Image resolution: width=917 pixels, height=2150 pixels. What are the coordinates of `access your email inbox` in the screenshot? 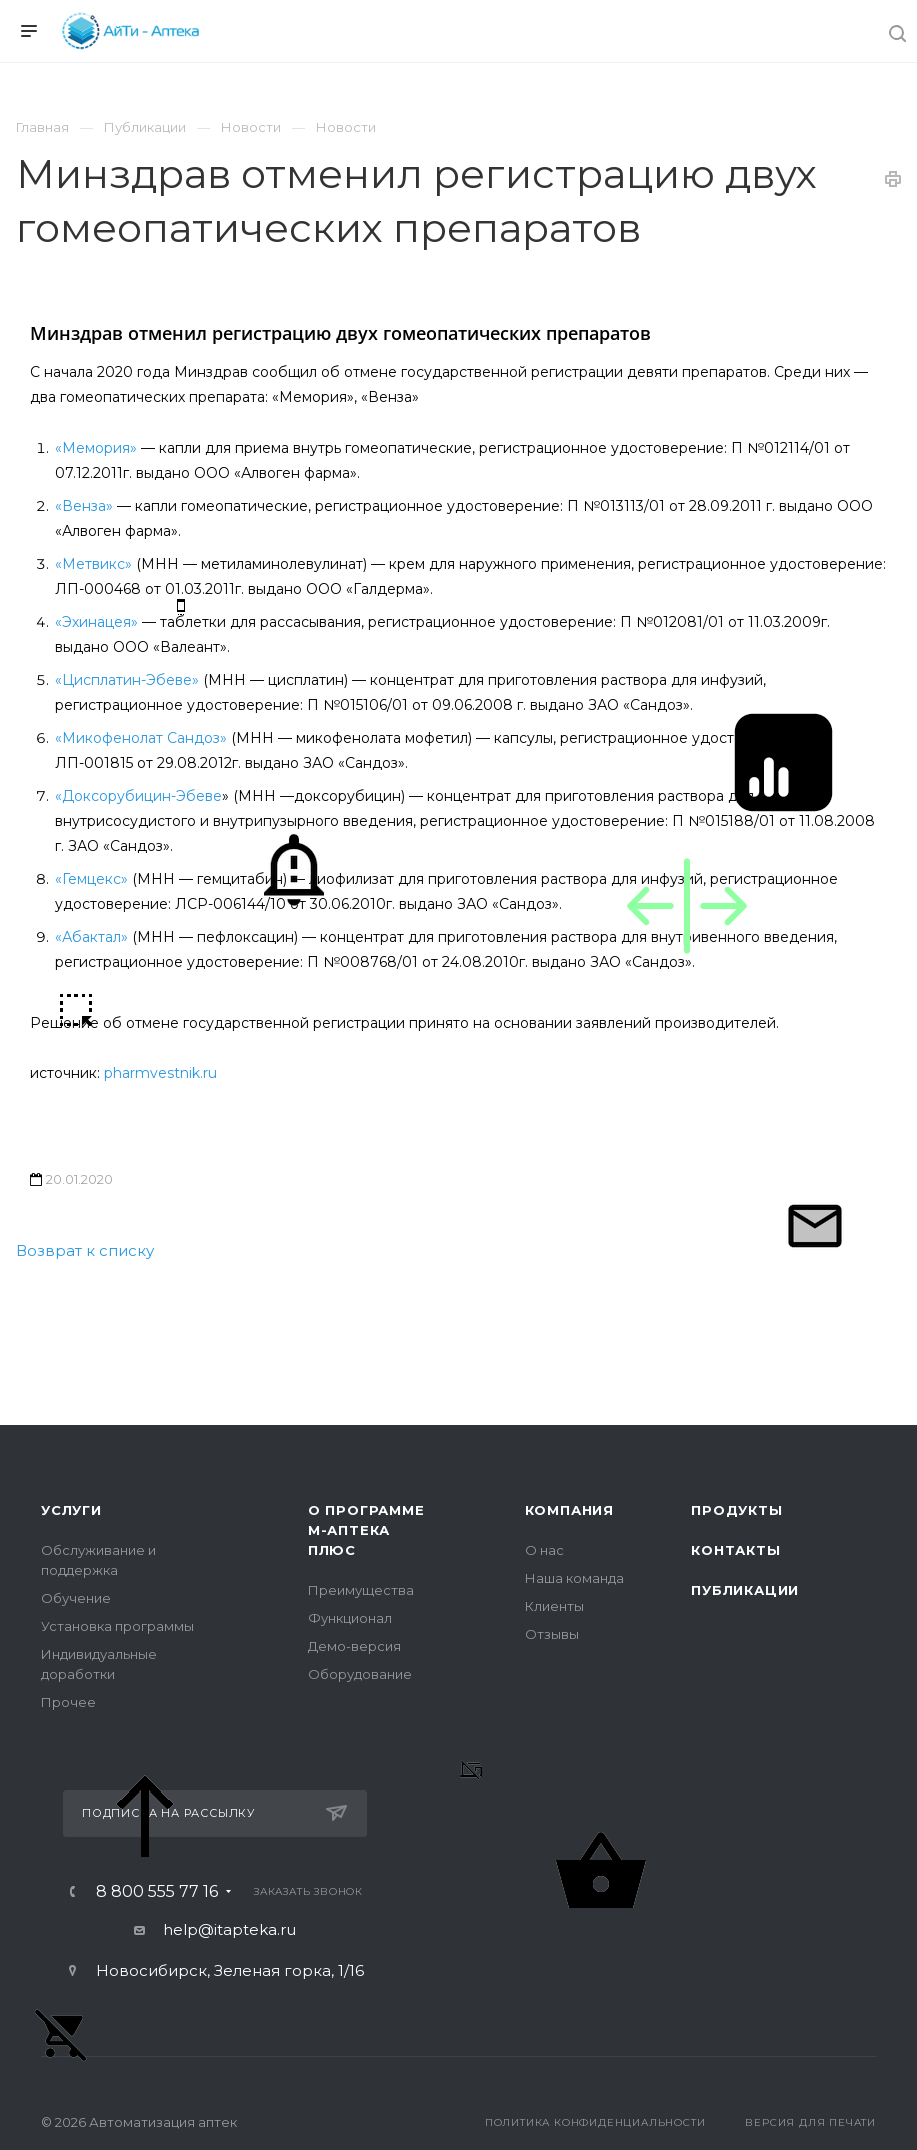 It's located at (815, 1226).